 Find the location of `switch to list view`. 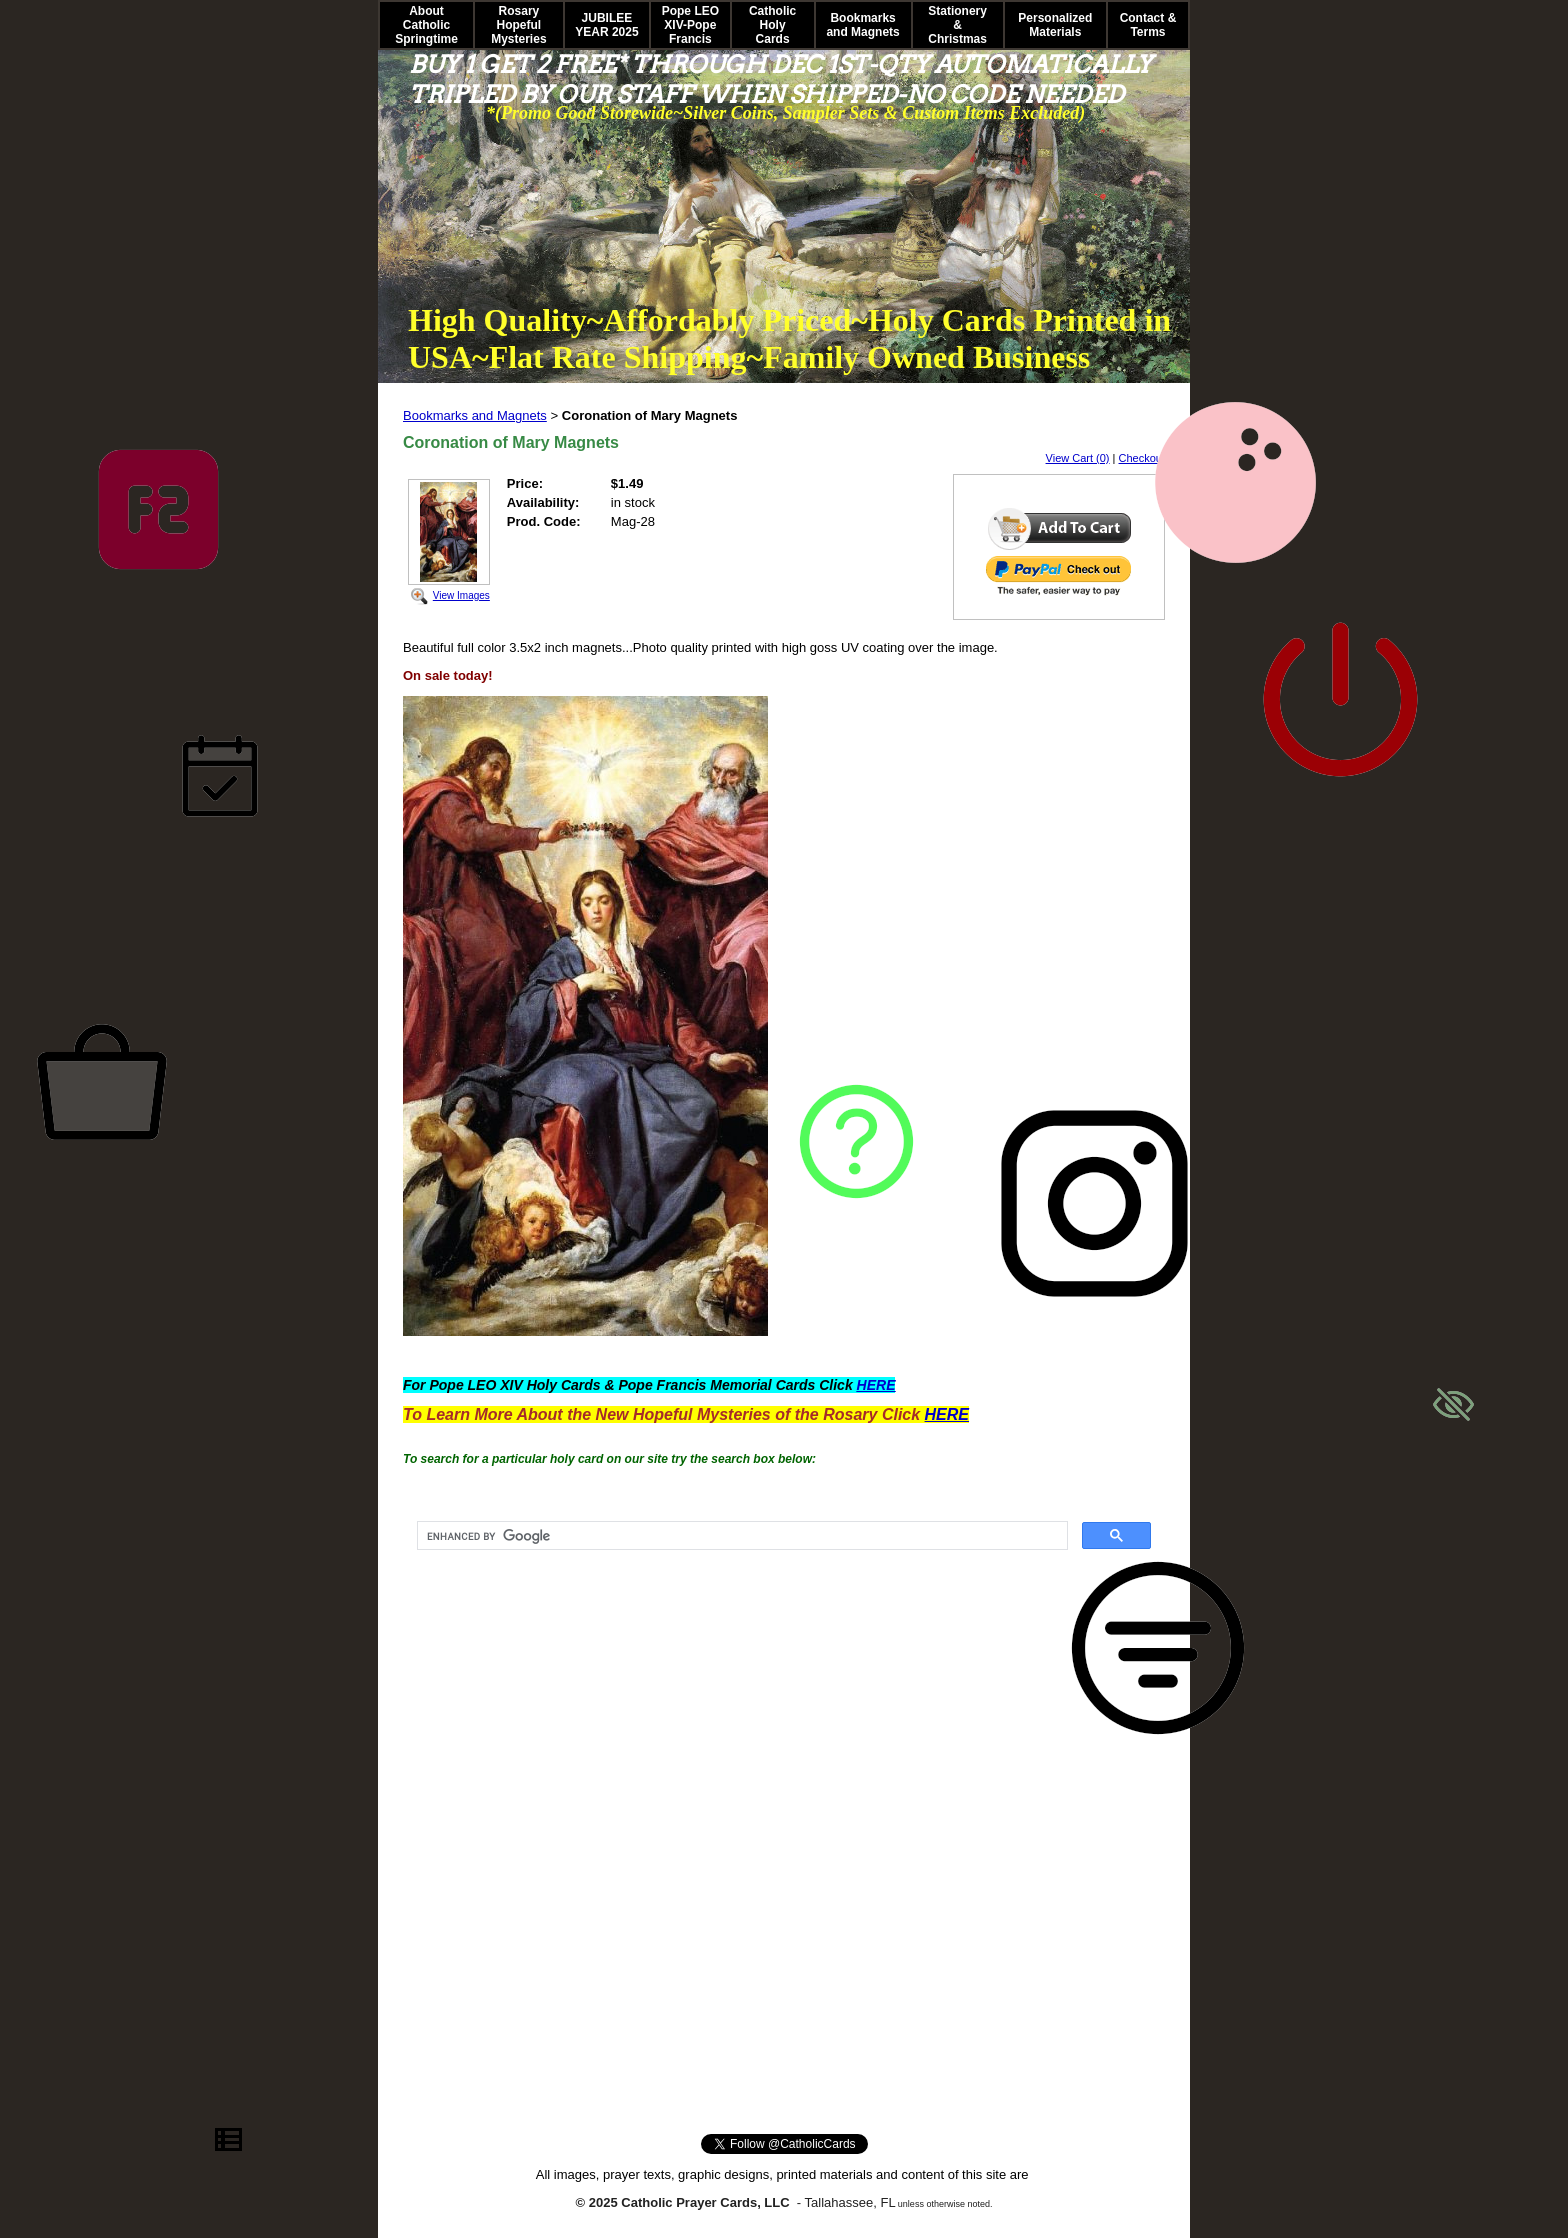

switch to list view is located at coordinates (229, 2139).